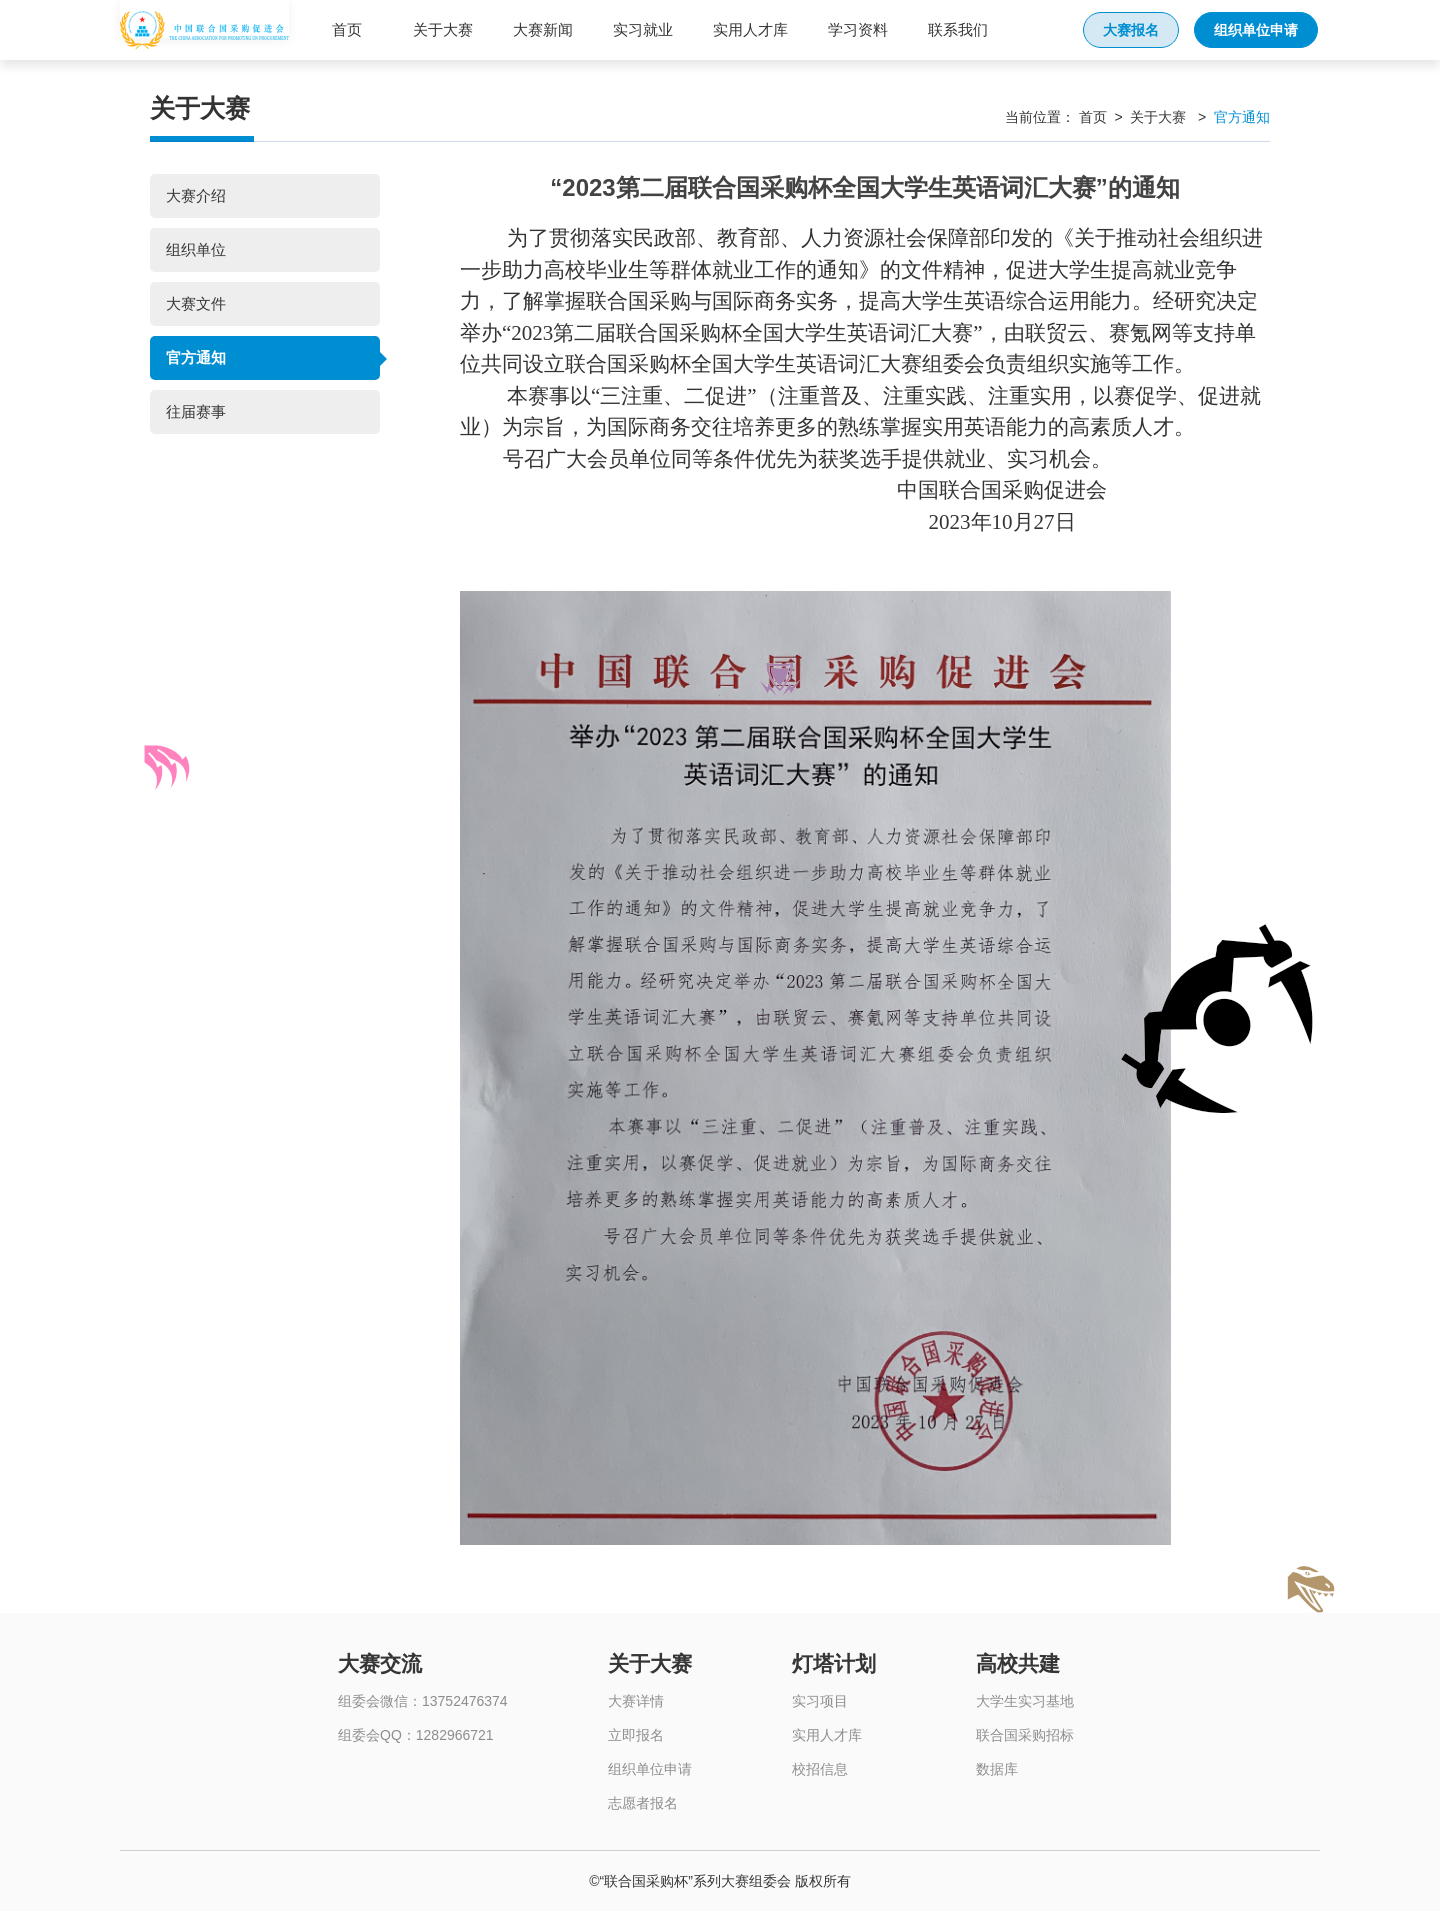 The image size is (1440, 1911). I want to click on select ninja velociraptor character, so click(1311, 1589).